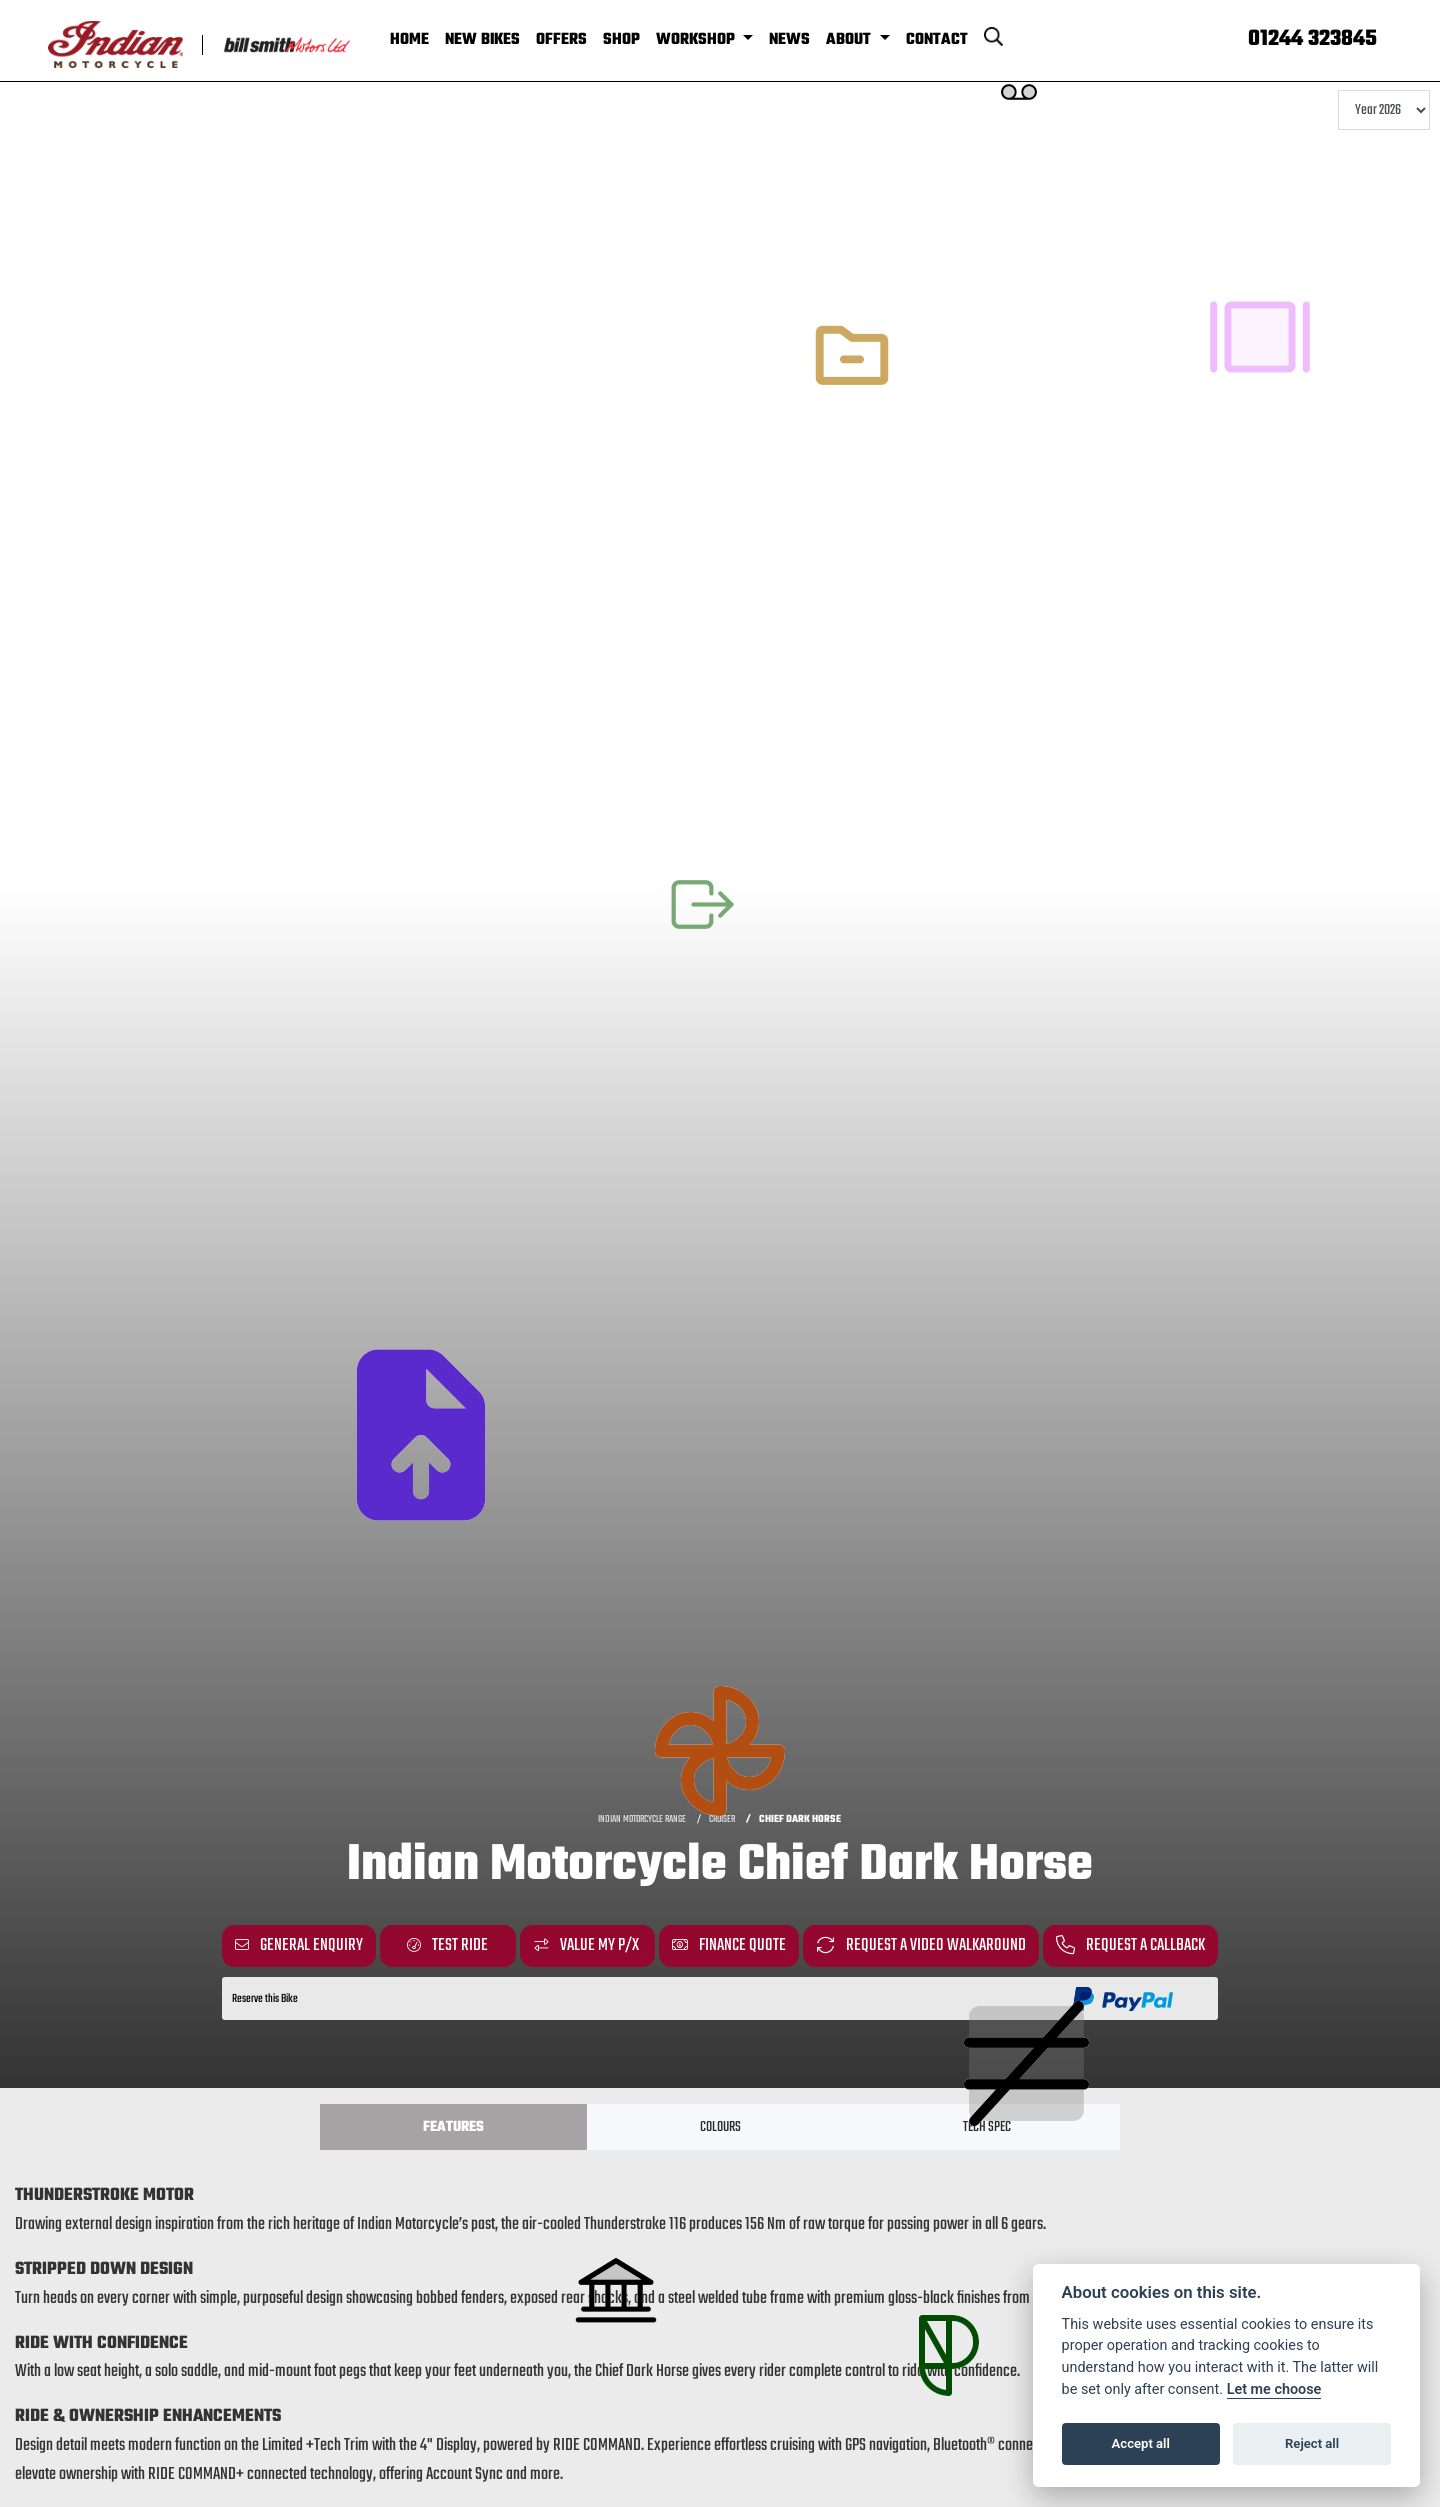 The width and height of the screenshot is (1440, 2507). Describe the element at coordinates (1019, 92) in the screenshot. I see `access voicemail messages` at that location.